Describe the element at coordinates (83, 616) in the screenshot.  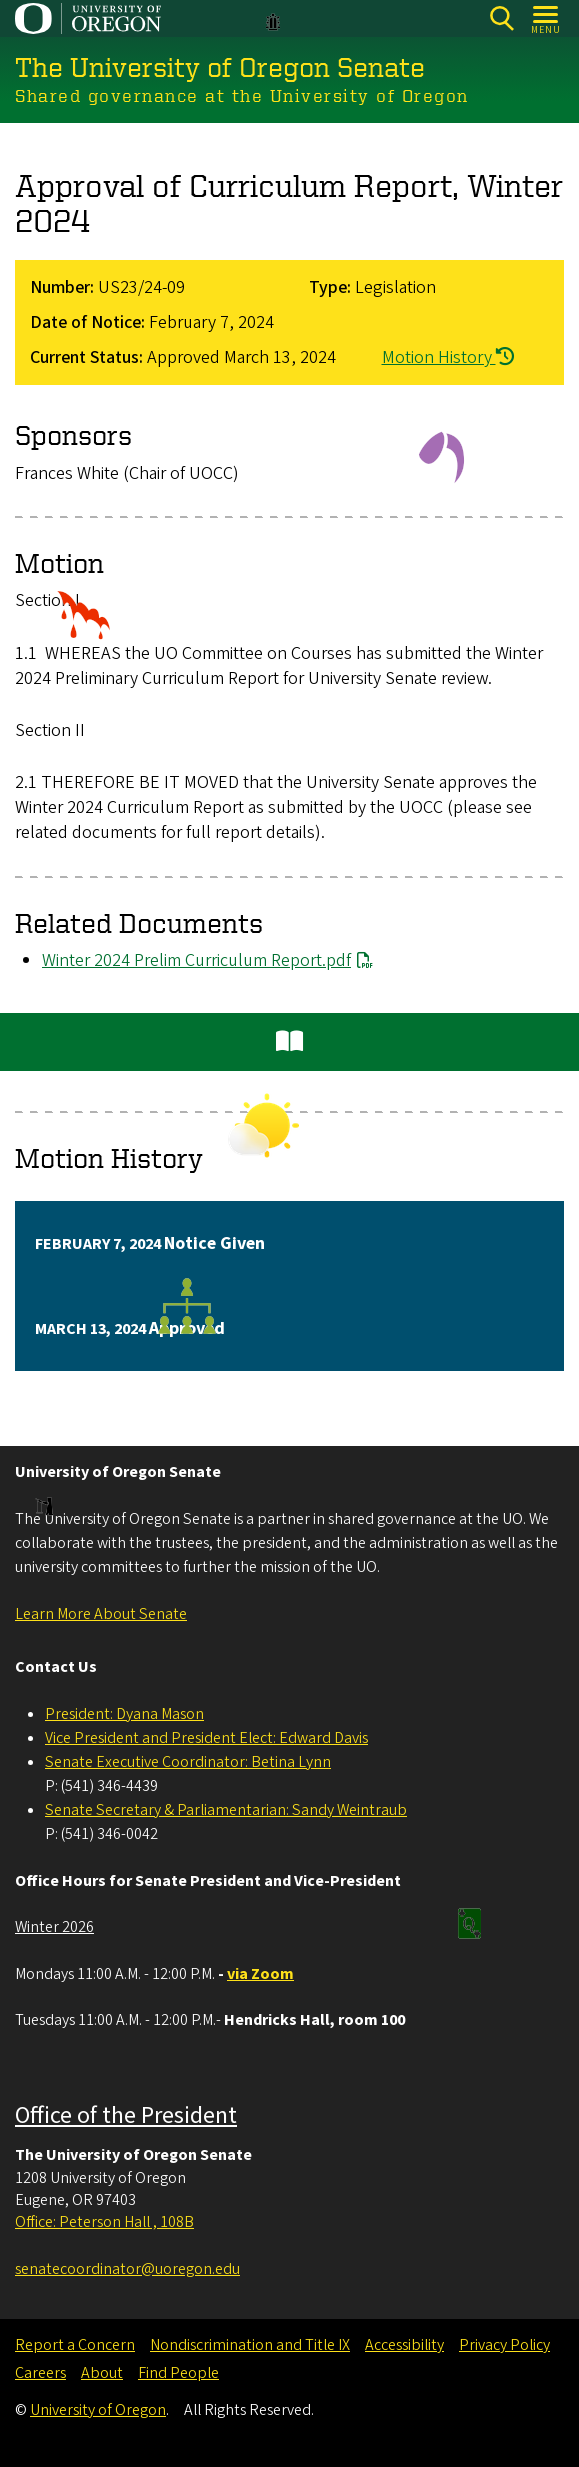
I see `indicates damage or injury status in a game` at that location.